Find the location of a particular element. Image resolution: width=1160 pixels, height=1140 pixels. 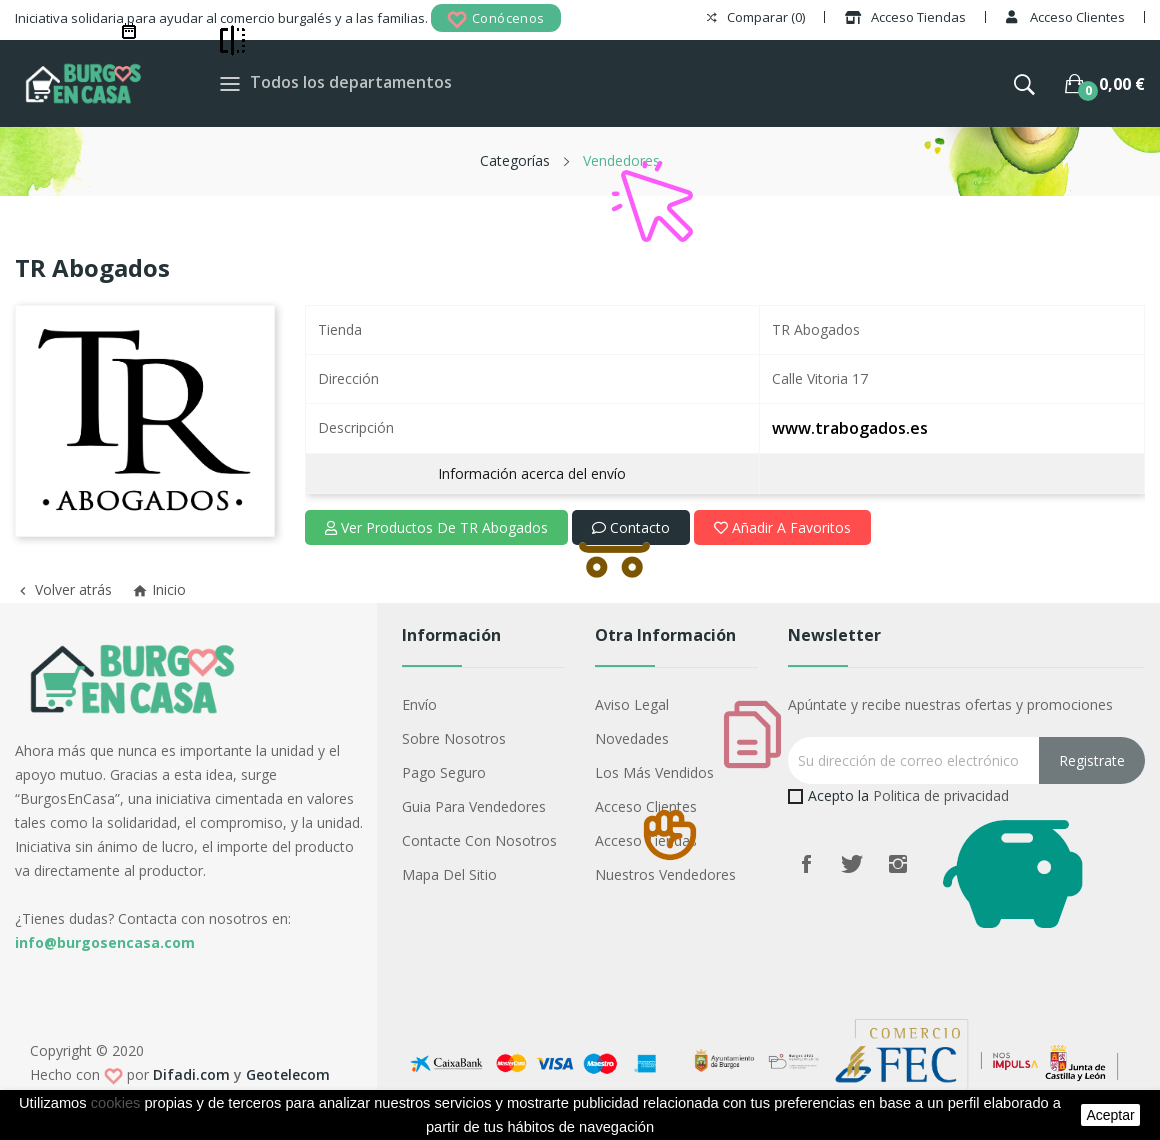

flip image horizontally is located at coordinates (232, 40).